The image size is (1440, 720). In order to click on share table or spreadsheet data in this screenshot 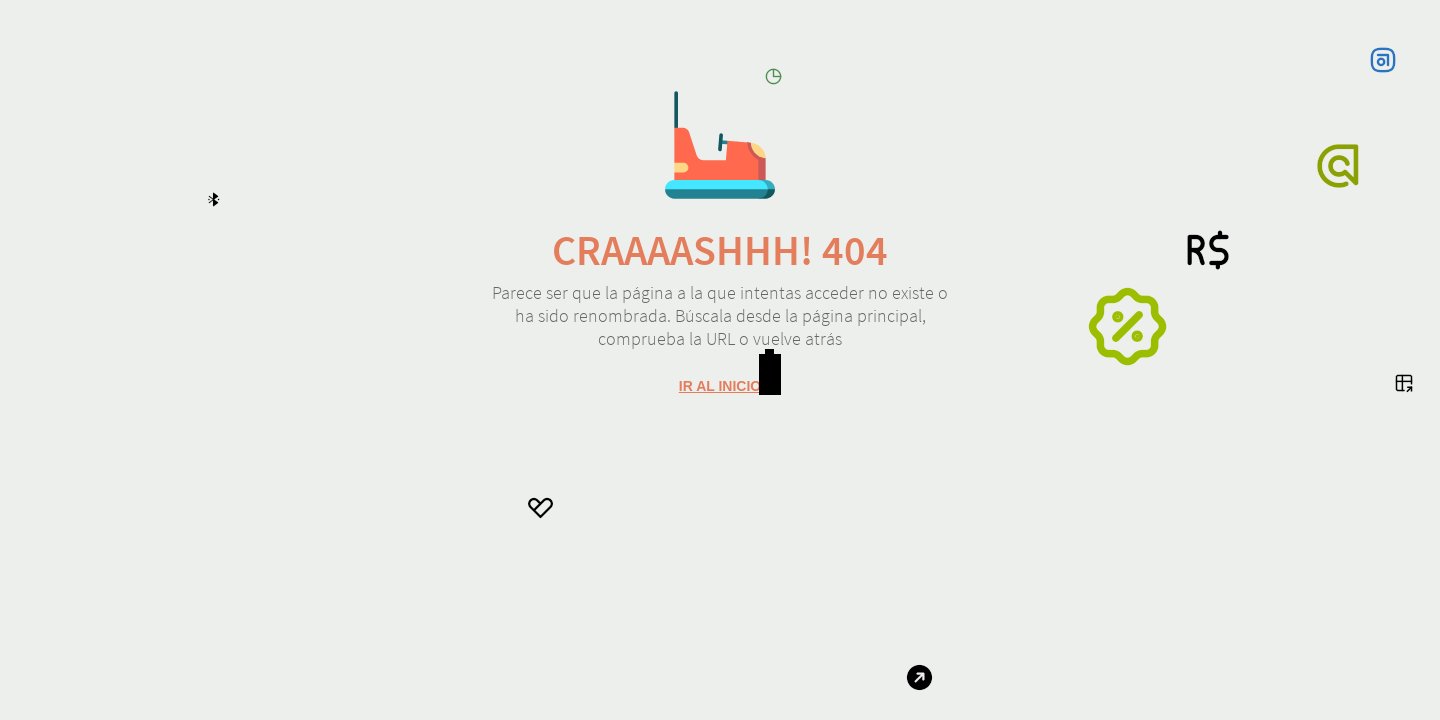, I will do `click(1404, 383)`.